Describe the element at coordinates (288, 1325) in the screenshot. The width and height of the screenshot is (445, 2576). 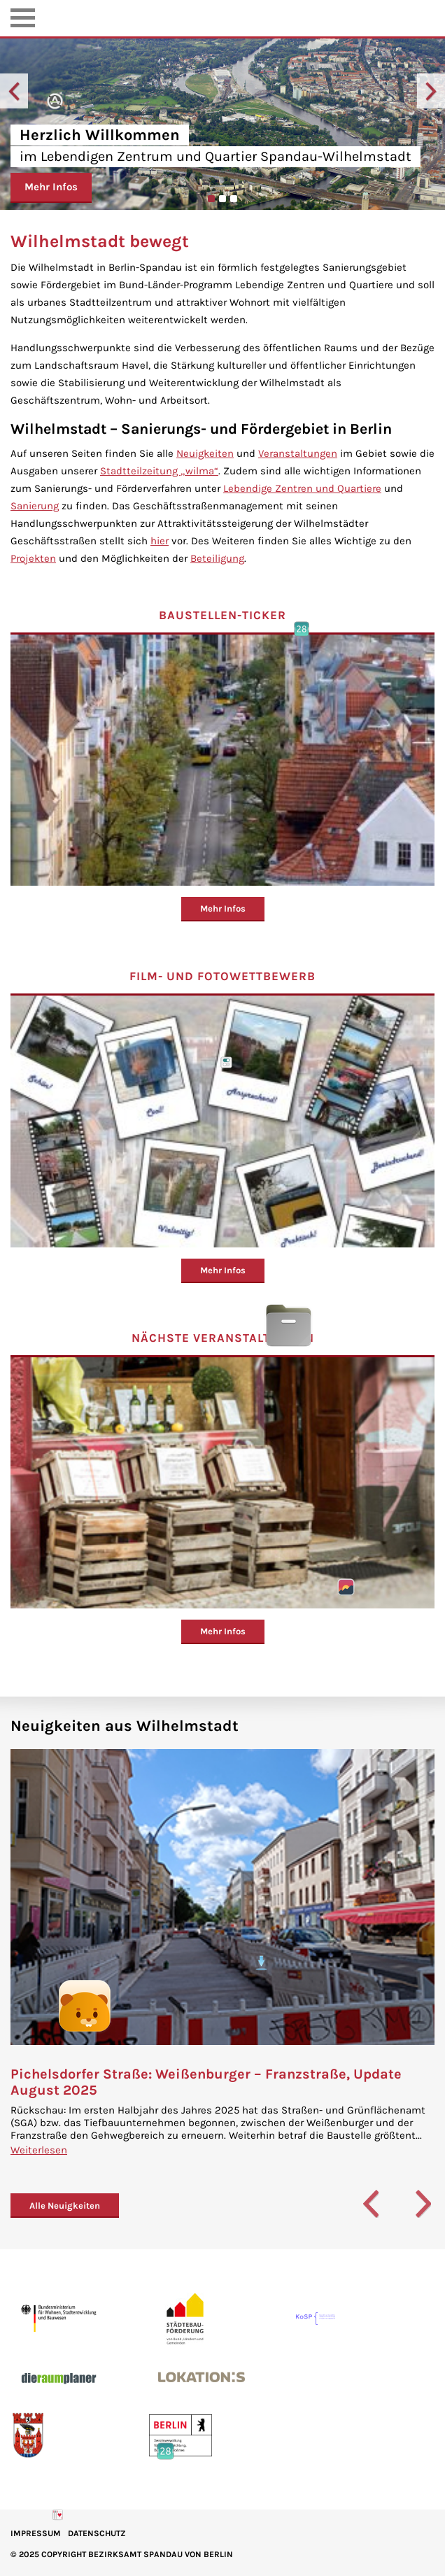
I see `open the file manager application` at that location.